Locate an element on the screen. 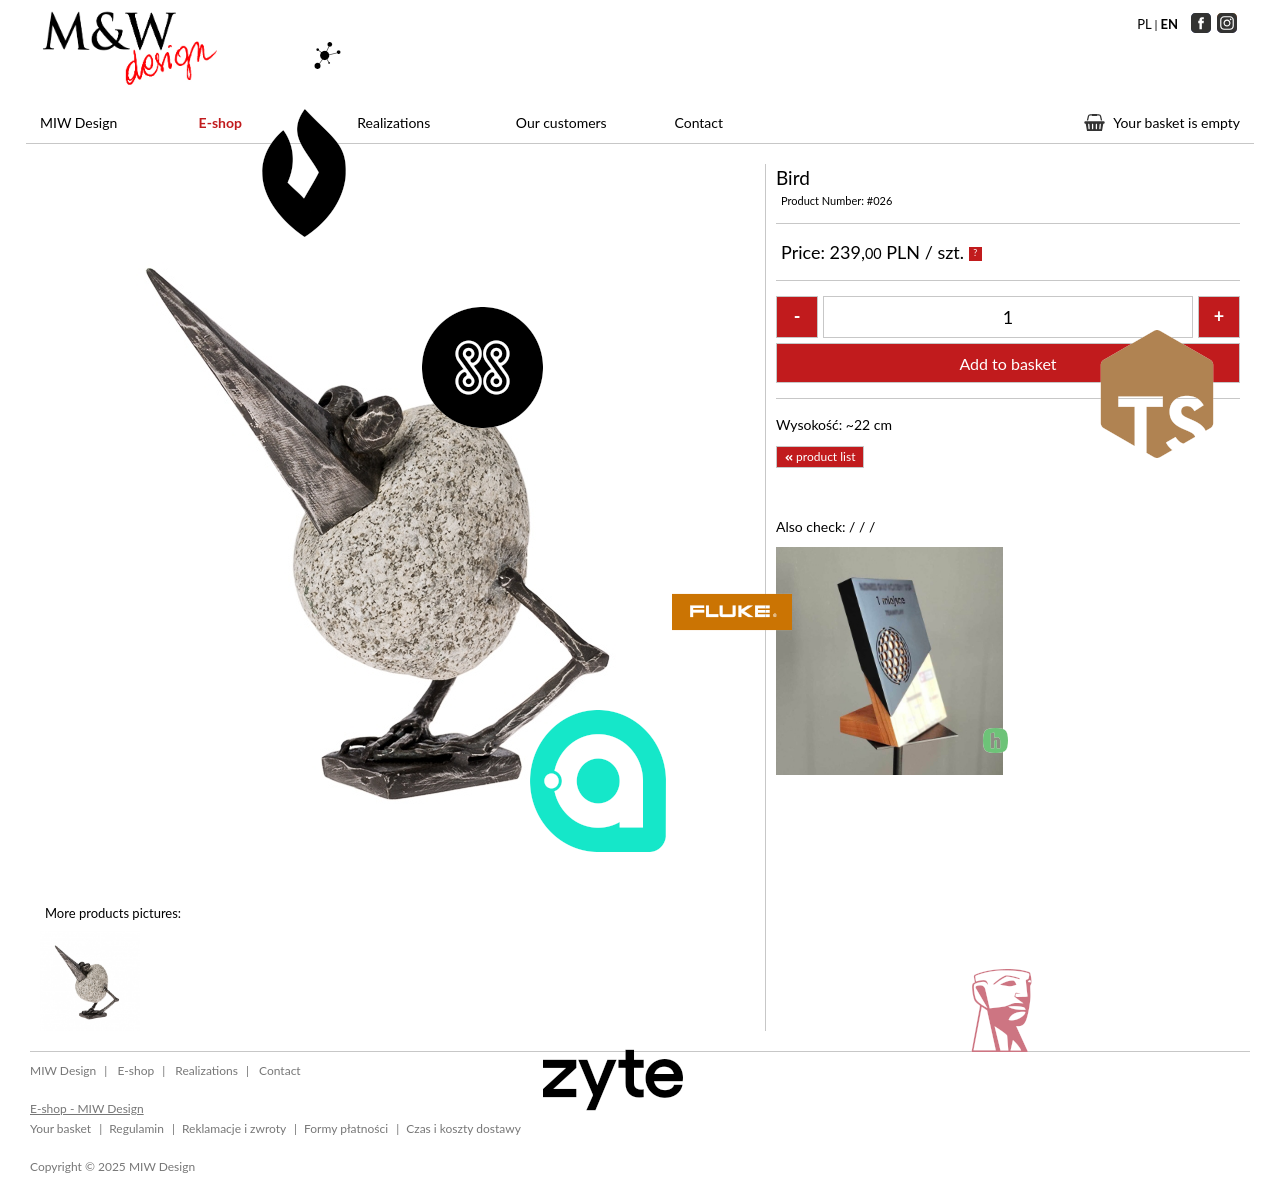 The width and height of the screenshot is (1280, 1201). Fluke corporation brand logo is located at coordinates (732, 612).